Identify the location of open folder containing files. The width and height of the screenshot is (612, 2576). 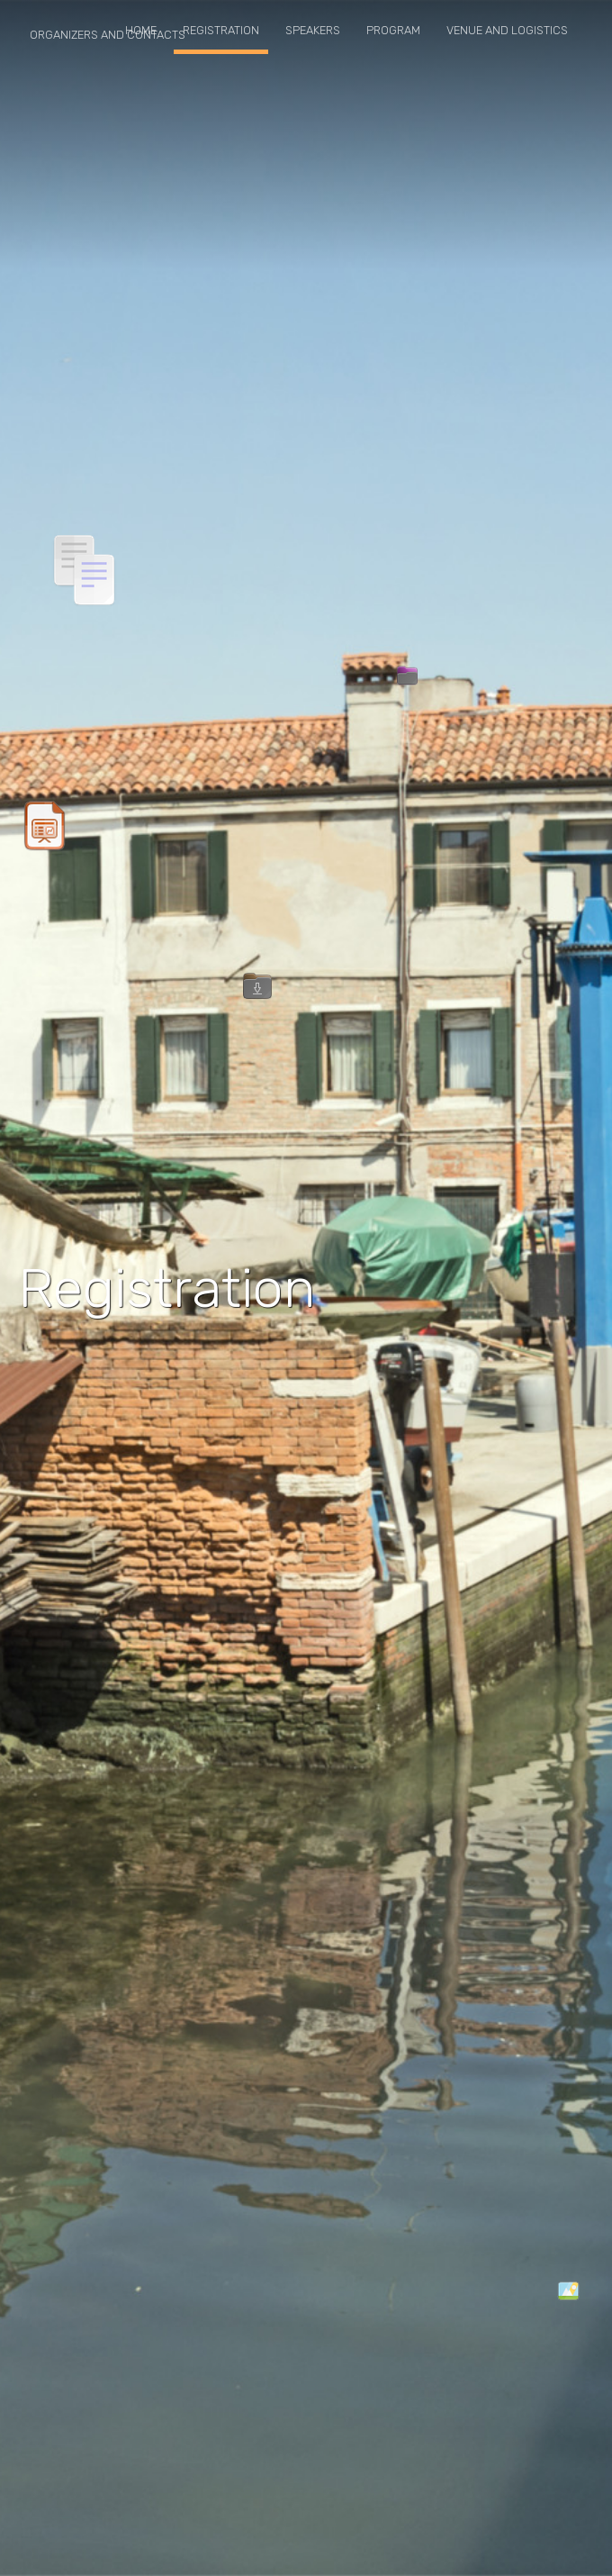
(407, 675).